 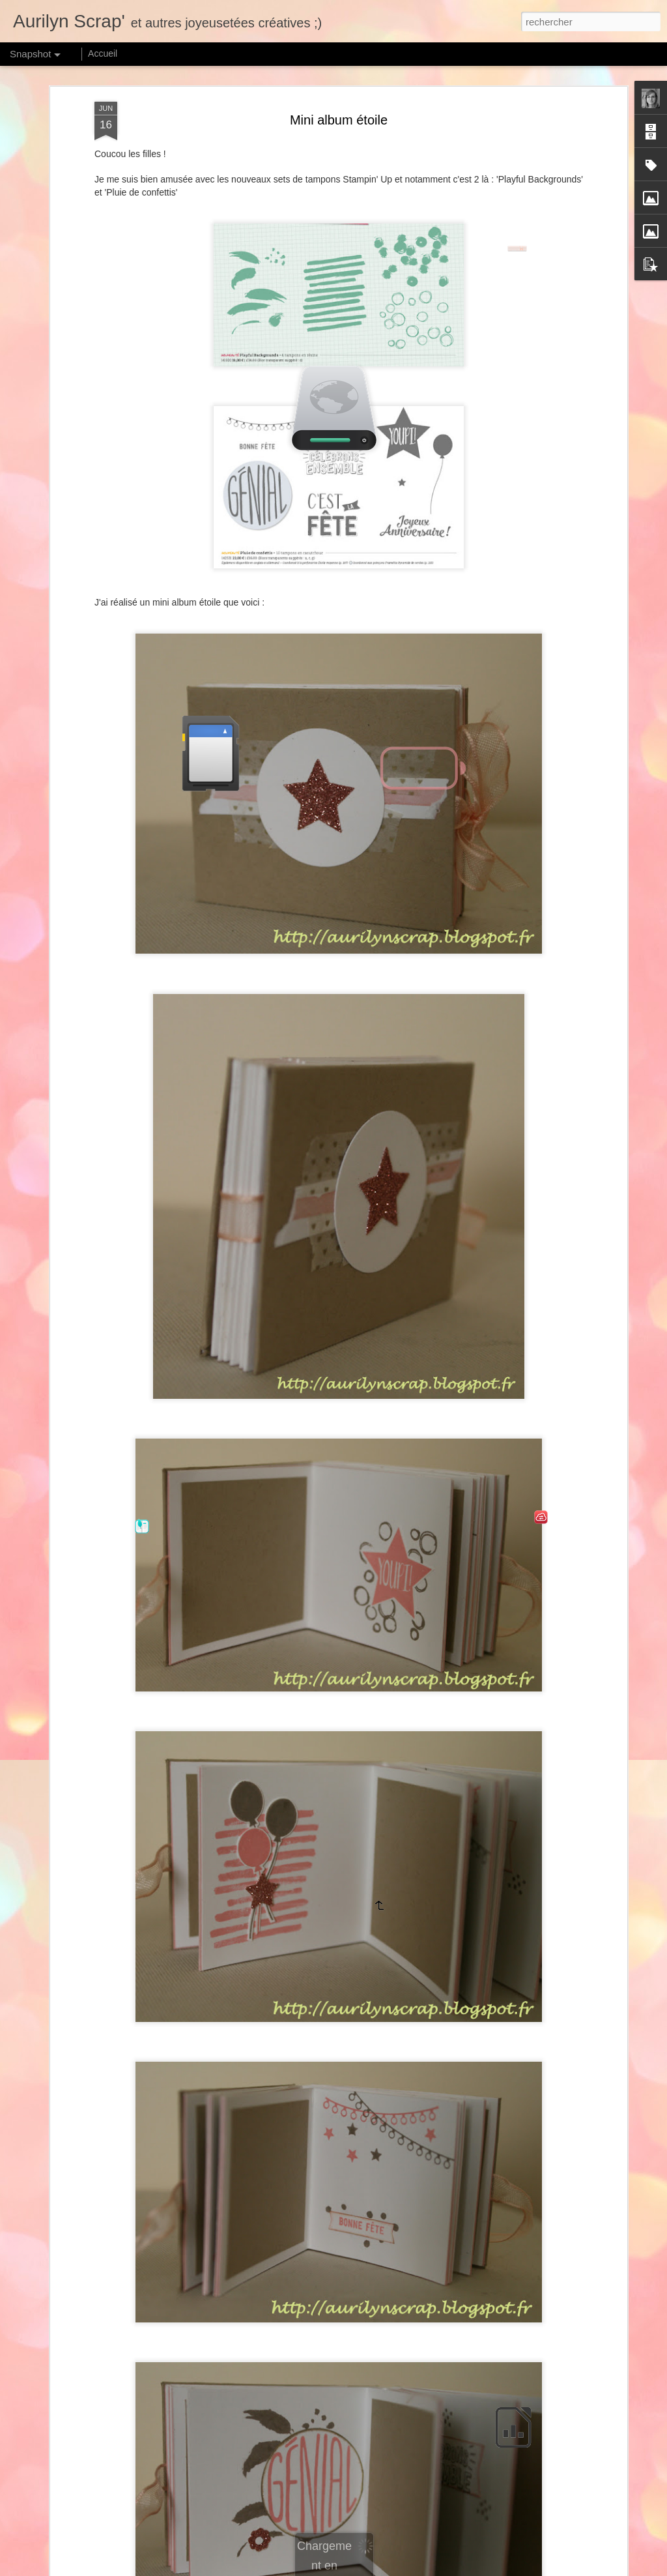 What do you see at coordinates (334, 408) in the screenshot?
I see `access network server or shared storage` at bounding box center [334, 408].